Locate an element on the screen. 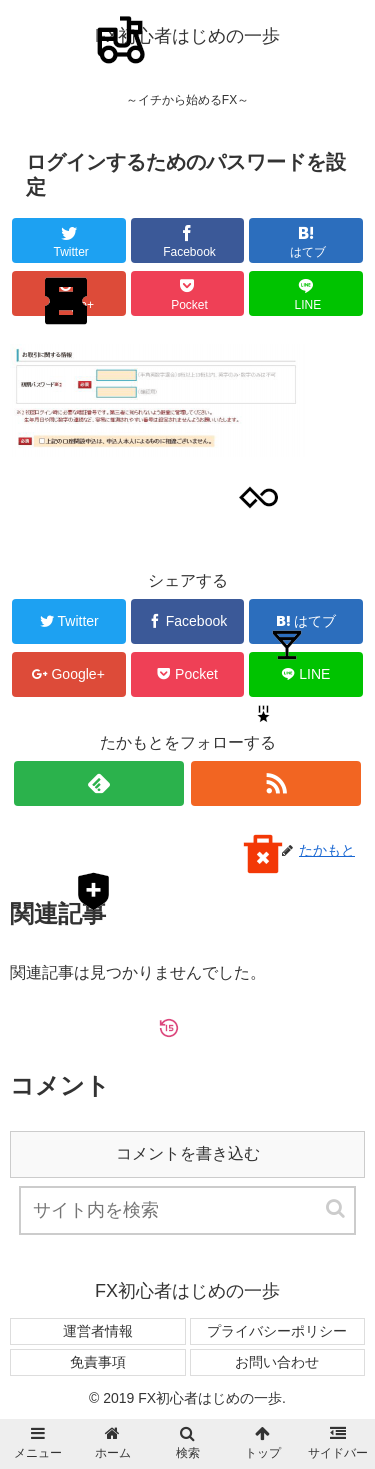 The image size is (375, 1469). select e-bike as transportation mode is located at coordinates (120, 41).